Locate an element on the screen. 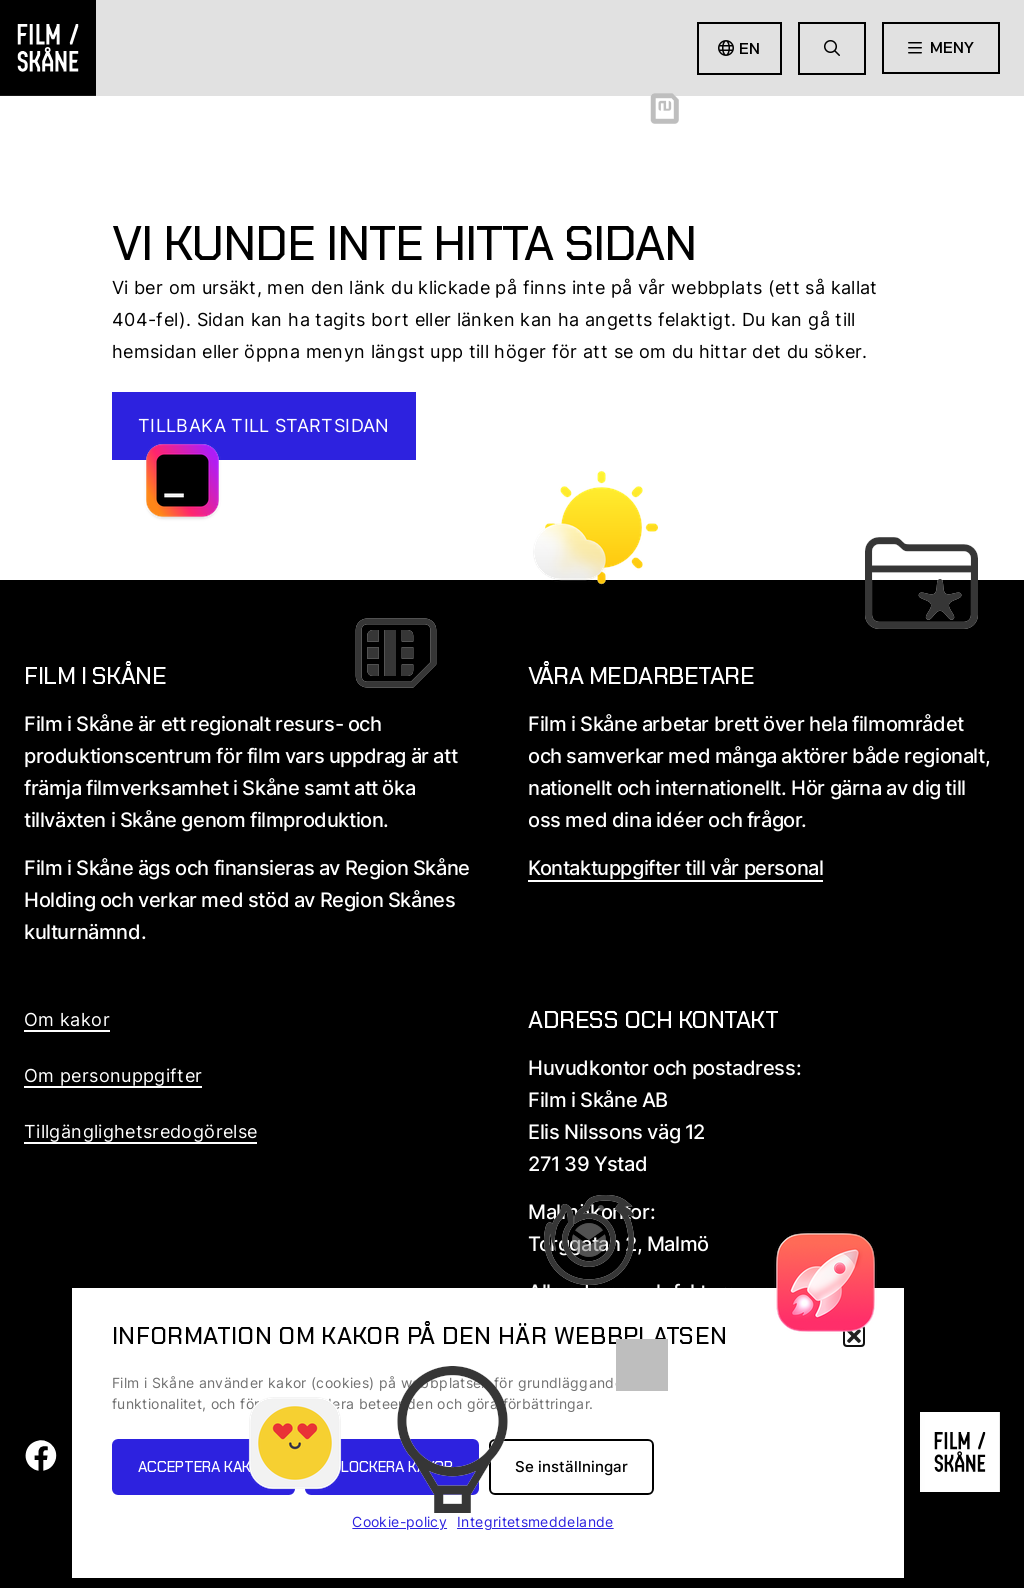 This screenshot has height=1588, width=1024. stop media playback is located at coordinates (642, 1365).